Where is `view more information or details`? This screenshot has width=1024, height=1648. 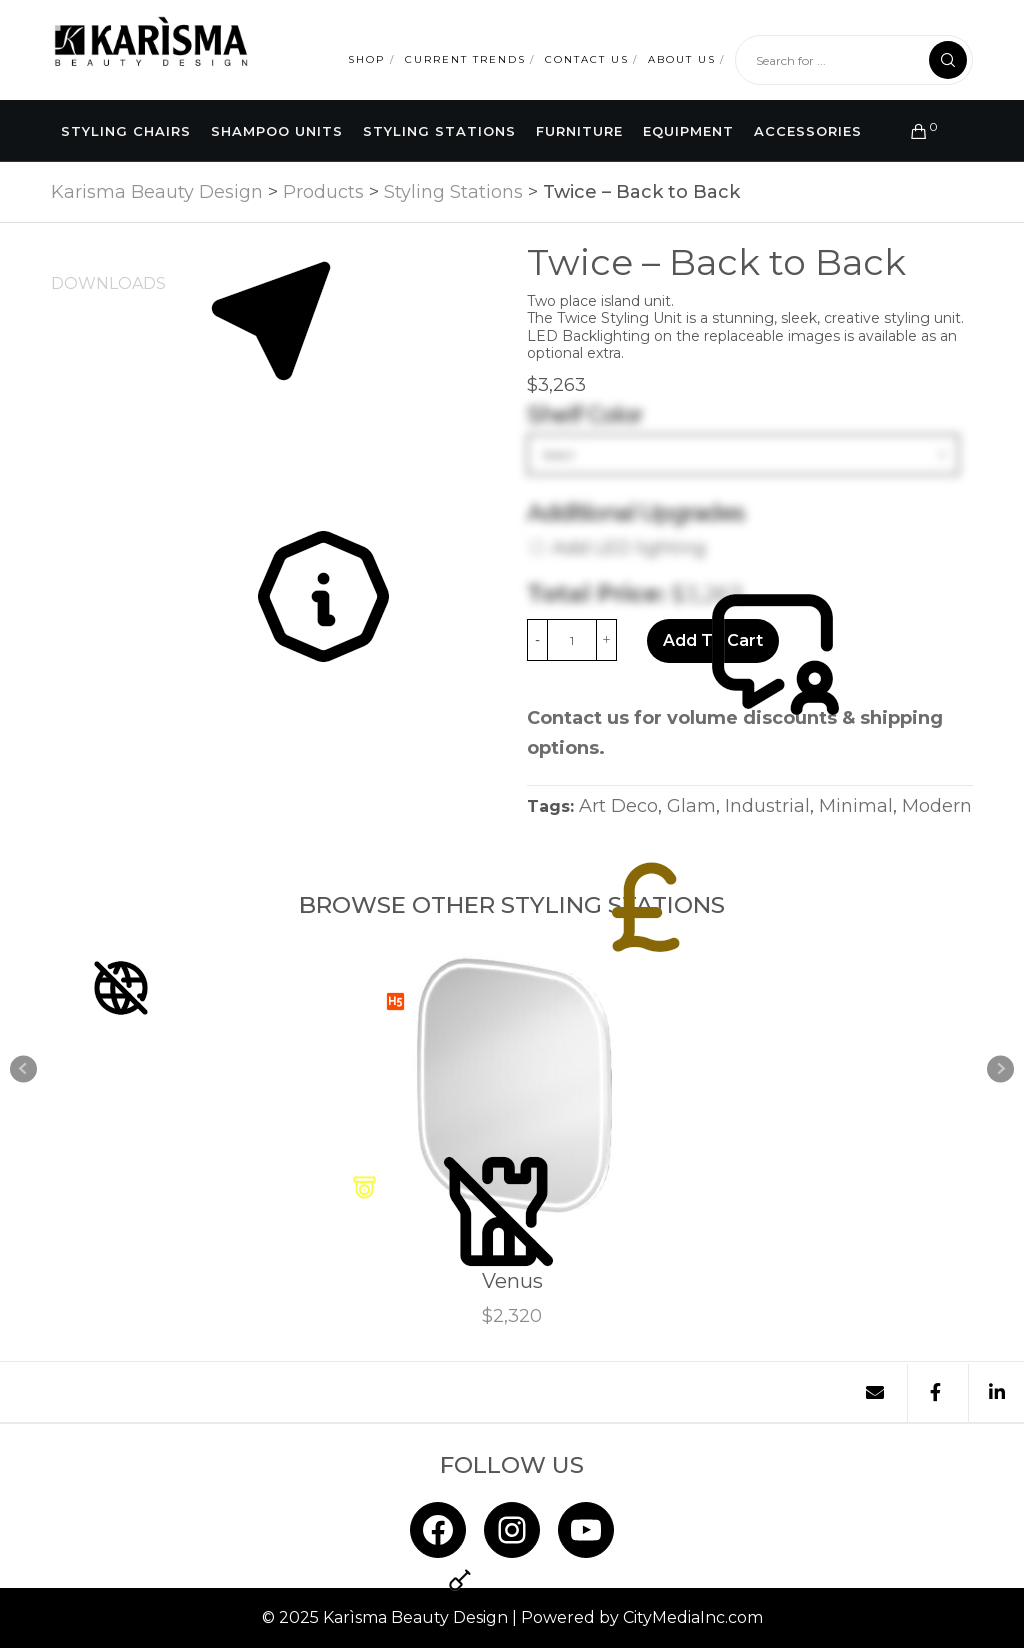
view more information or details is located at coordinates (323, 596).